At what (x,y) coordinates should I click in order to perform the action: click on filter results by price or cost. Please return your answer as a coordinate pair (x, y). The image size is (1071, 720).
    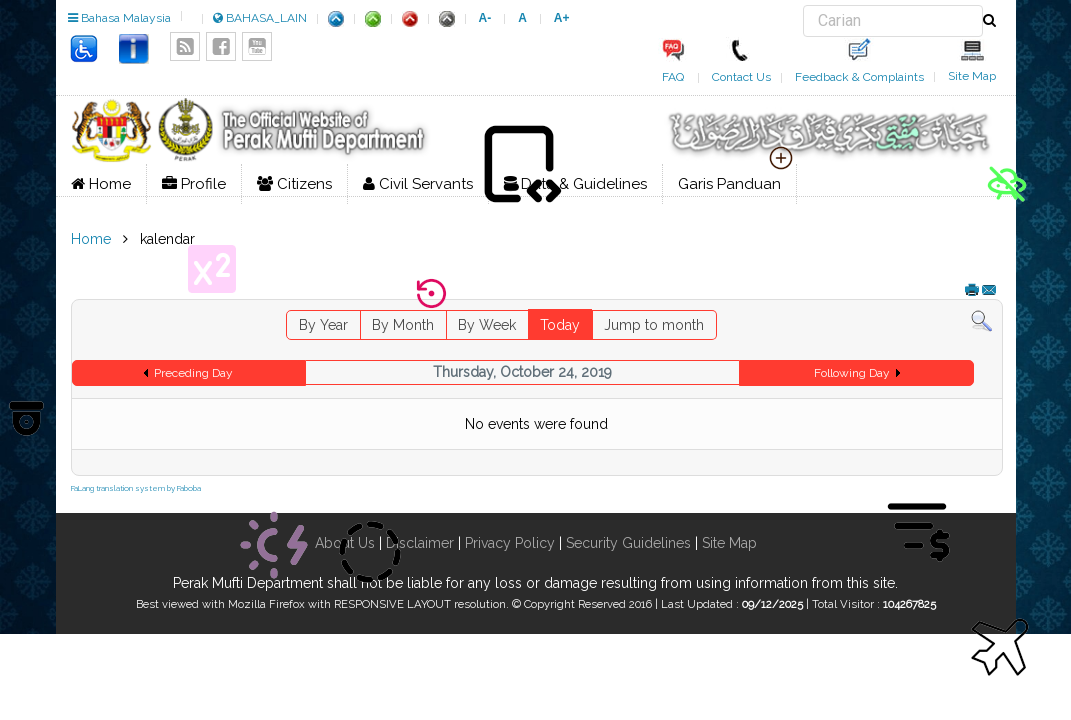
    Looking at the image, I should click on (917, 526).